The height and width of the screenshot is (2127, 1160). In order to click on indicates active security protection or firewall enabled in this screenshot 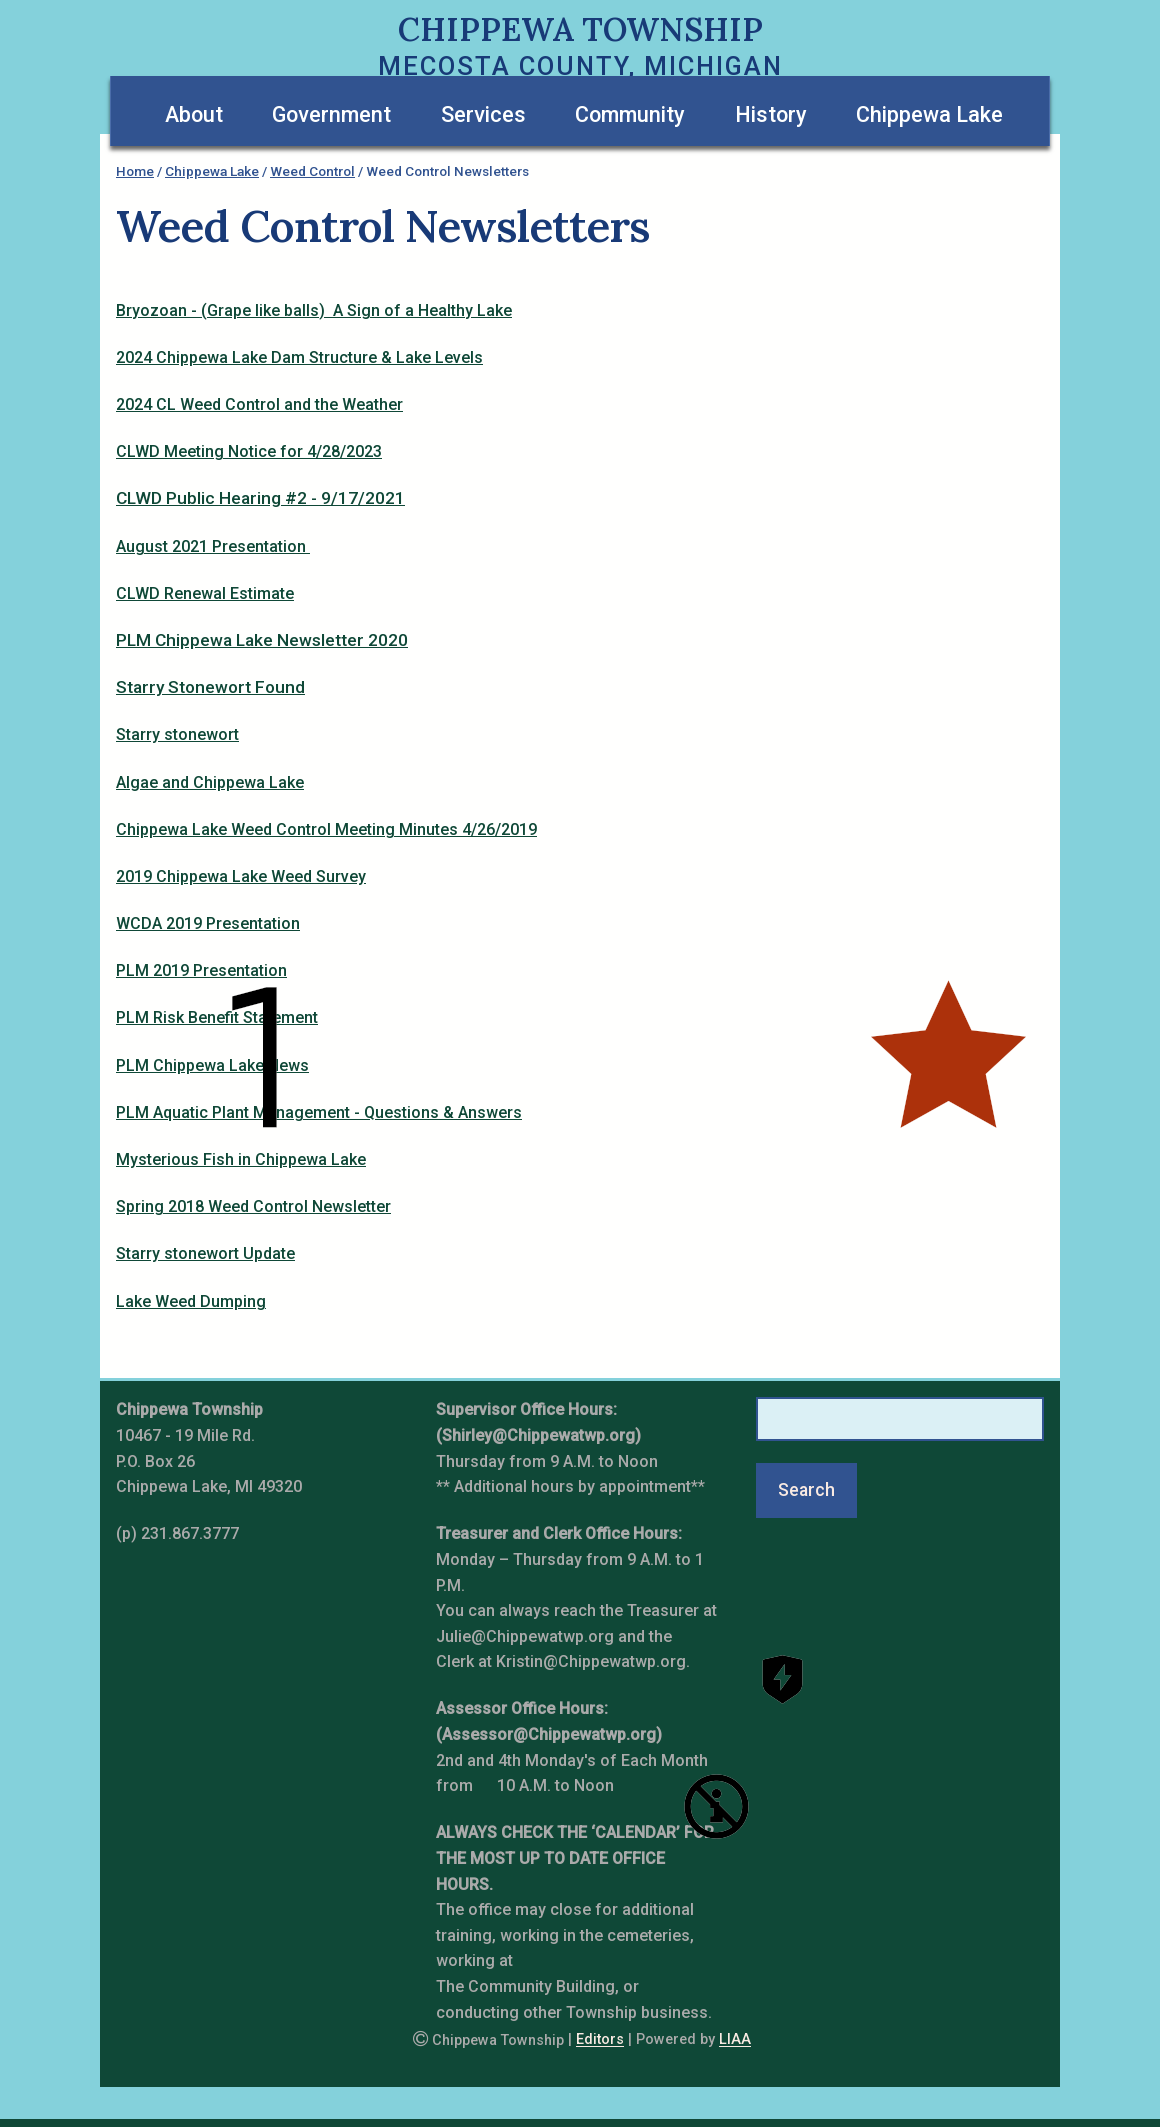, I will do `click(782, 1679)`.